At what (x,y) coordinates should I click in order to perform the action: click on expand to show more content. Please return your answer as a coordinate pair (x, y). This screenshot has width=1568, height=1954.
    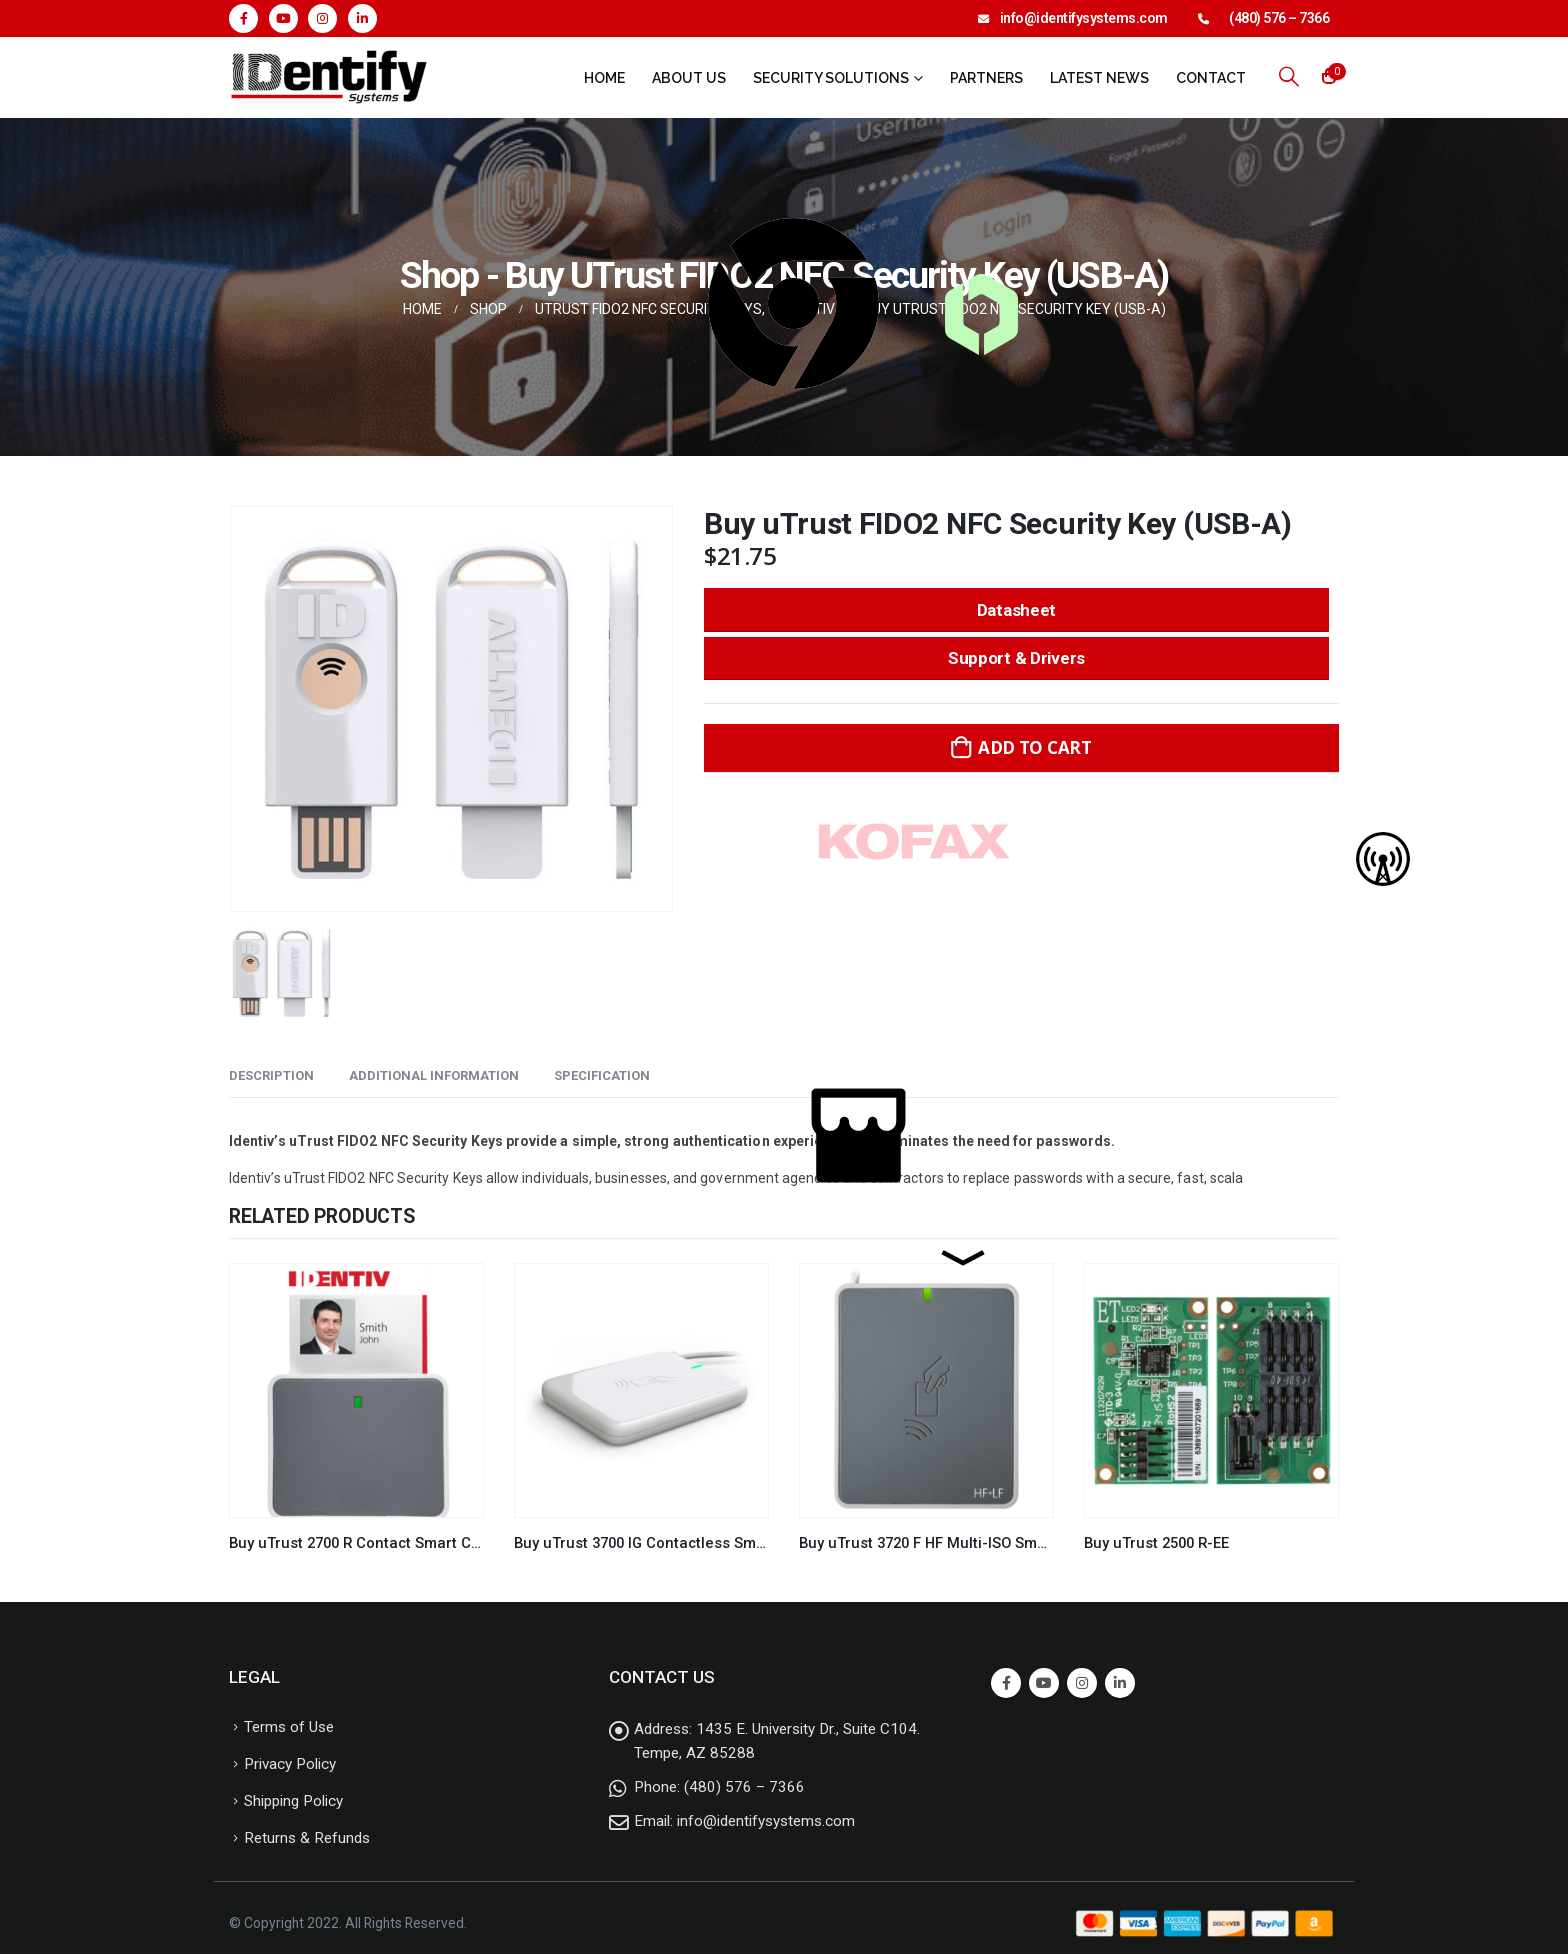
    Looking at the image, I should click on (963, 1257).